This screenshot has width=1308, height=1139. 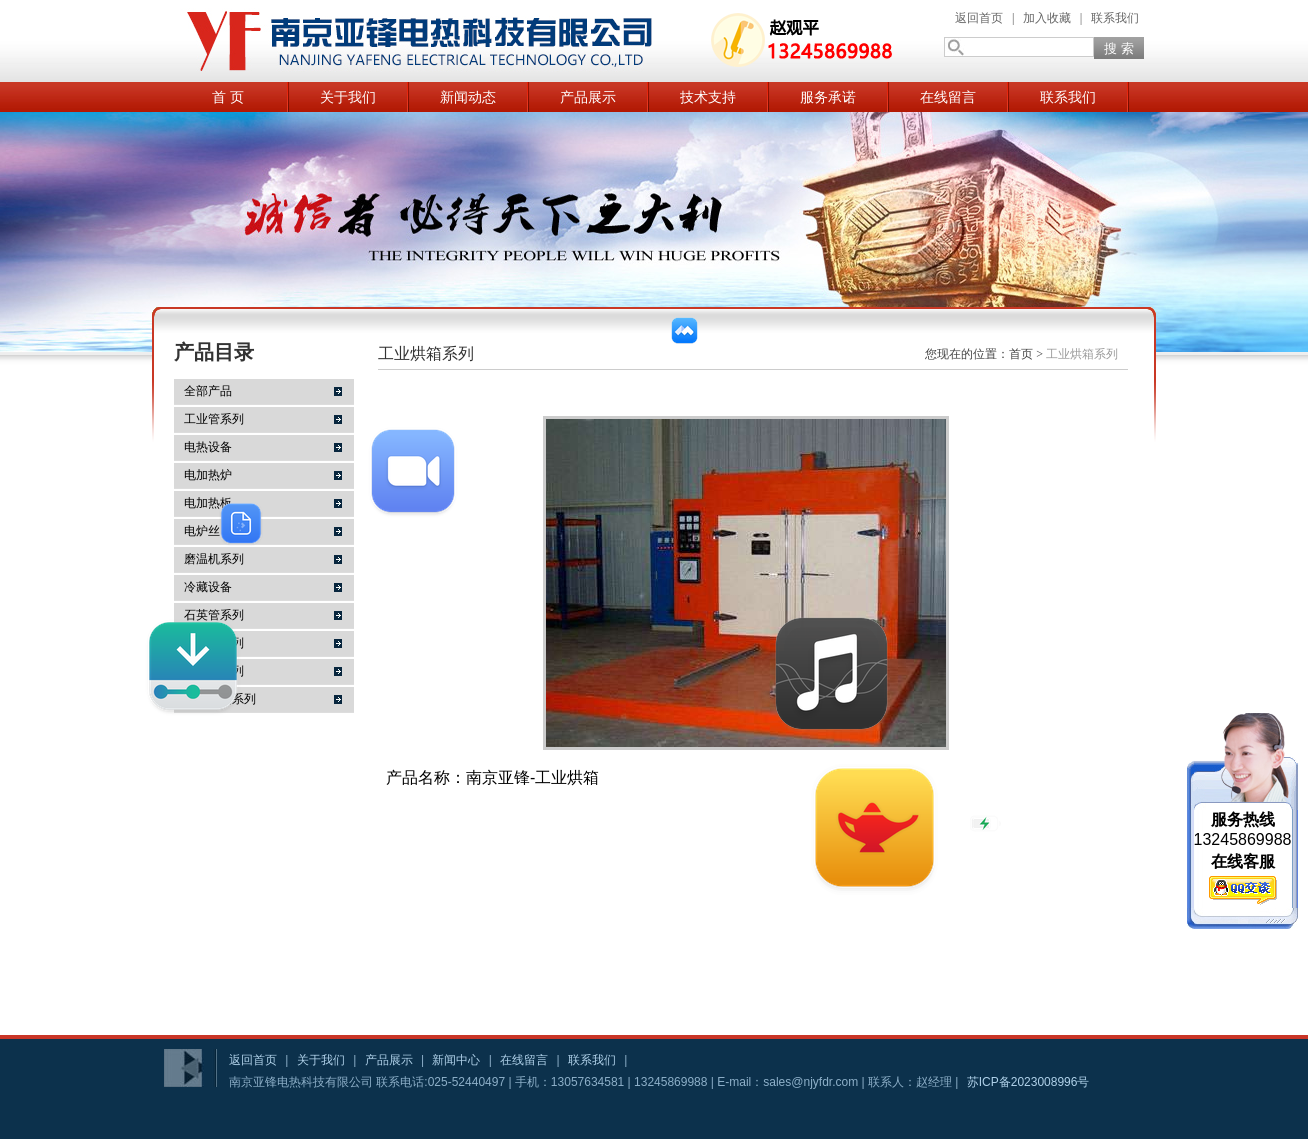 I want to click on open audacious music player, so click(x=831, y=673).